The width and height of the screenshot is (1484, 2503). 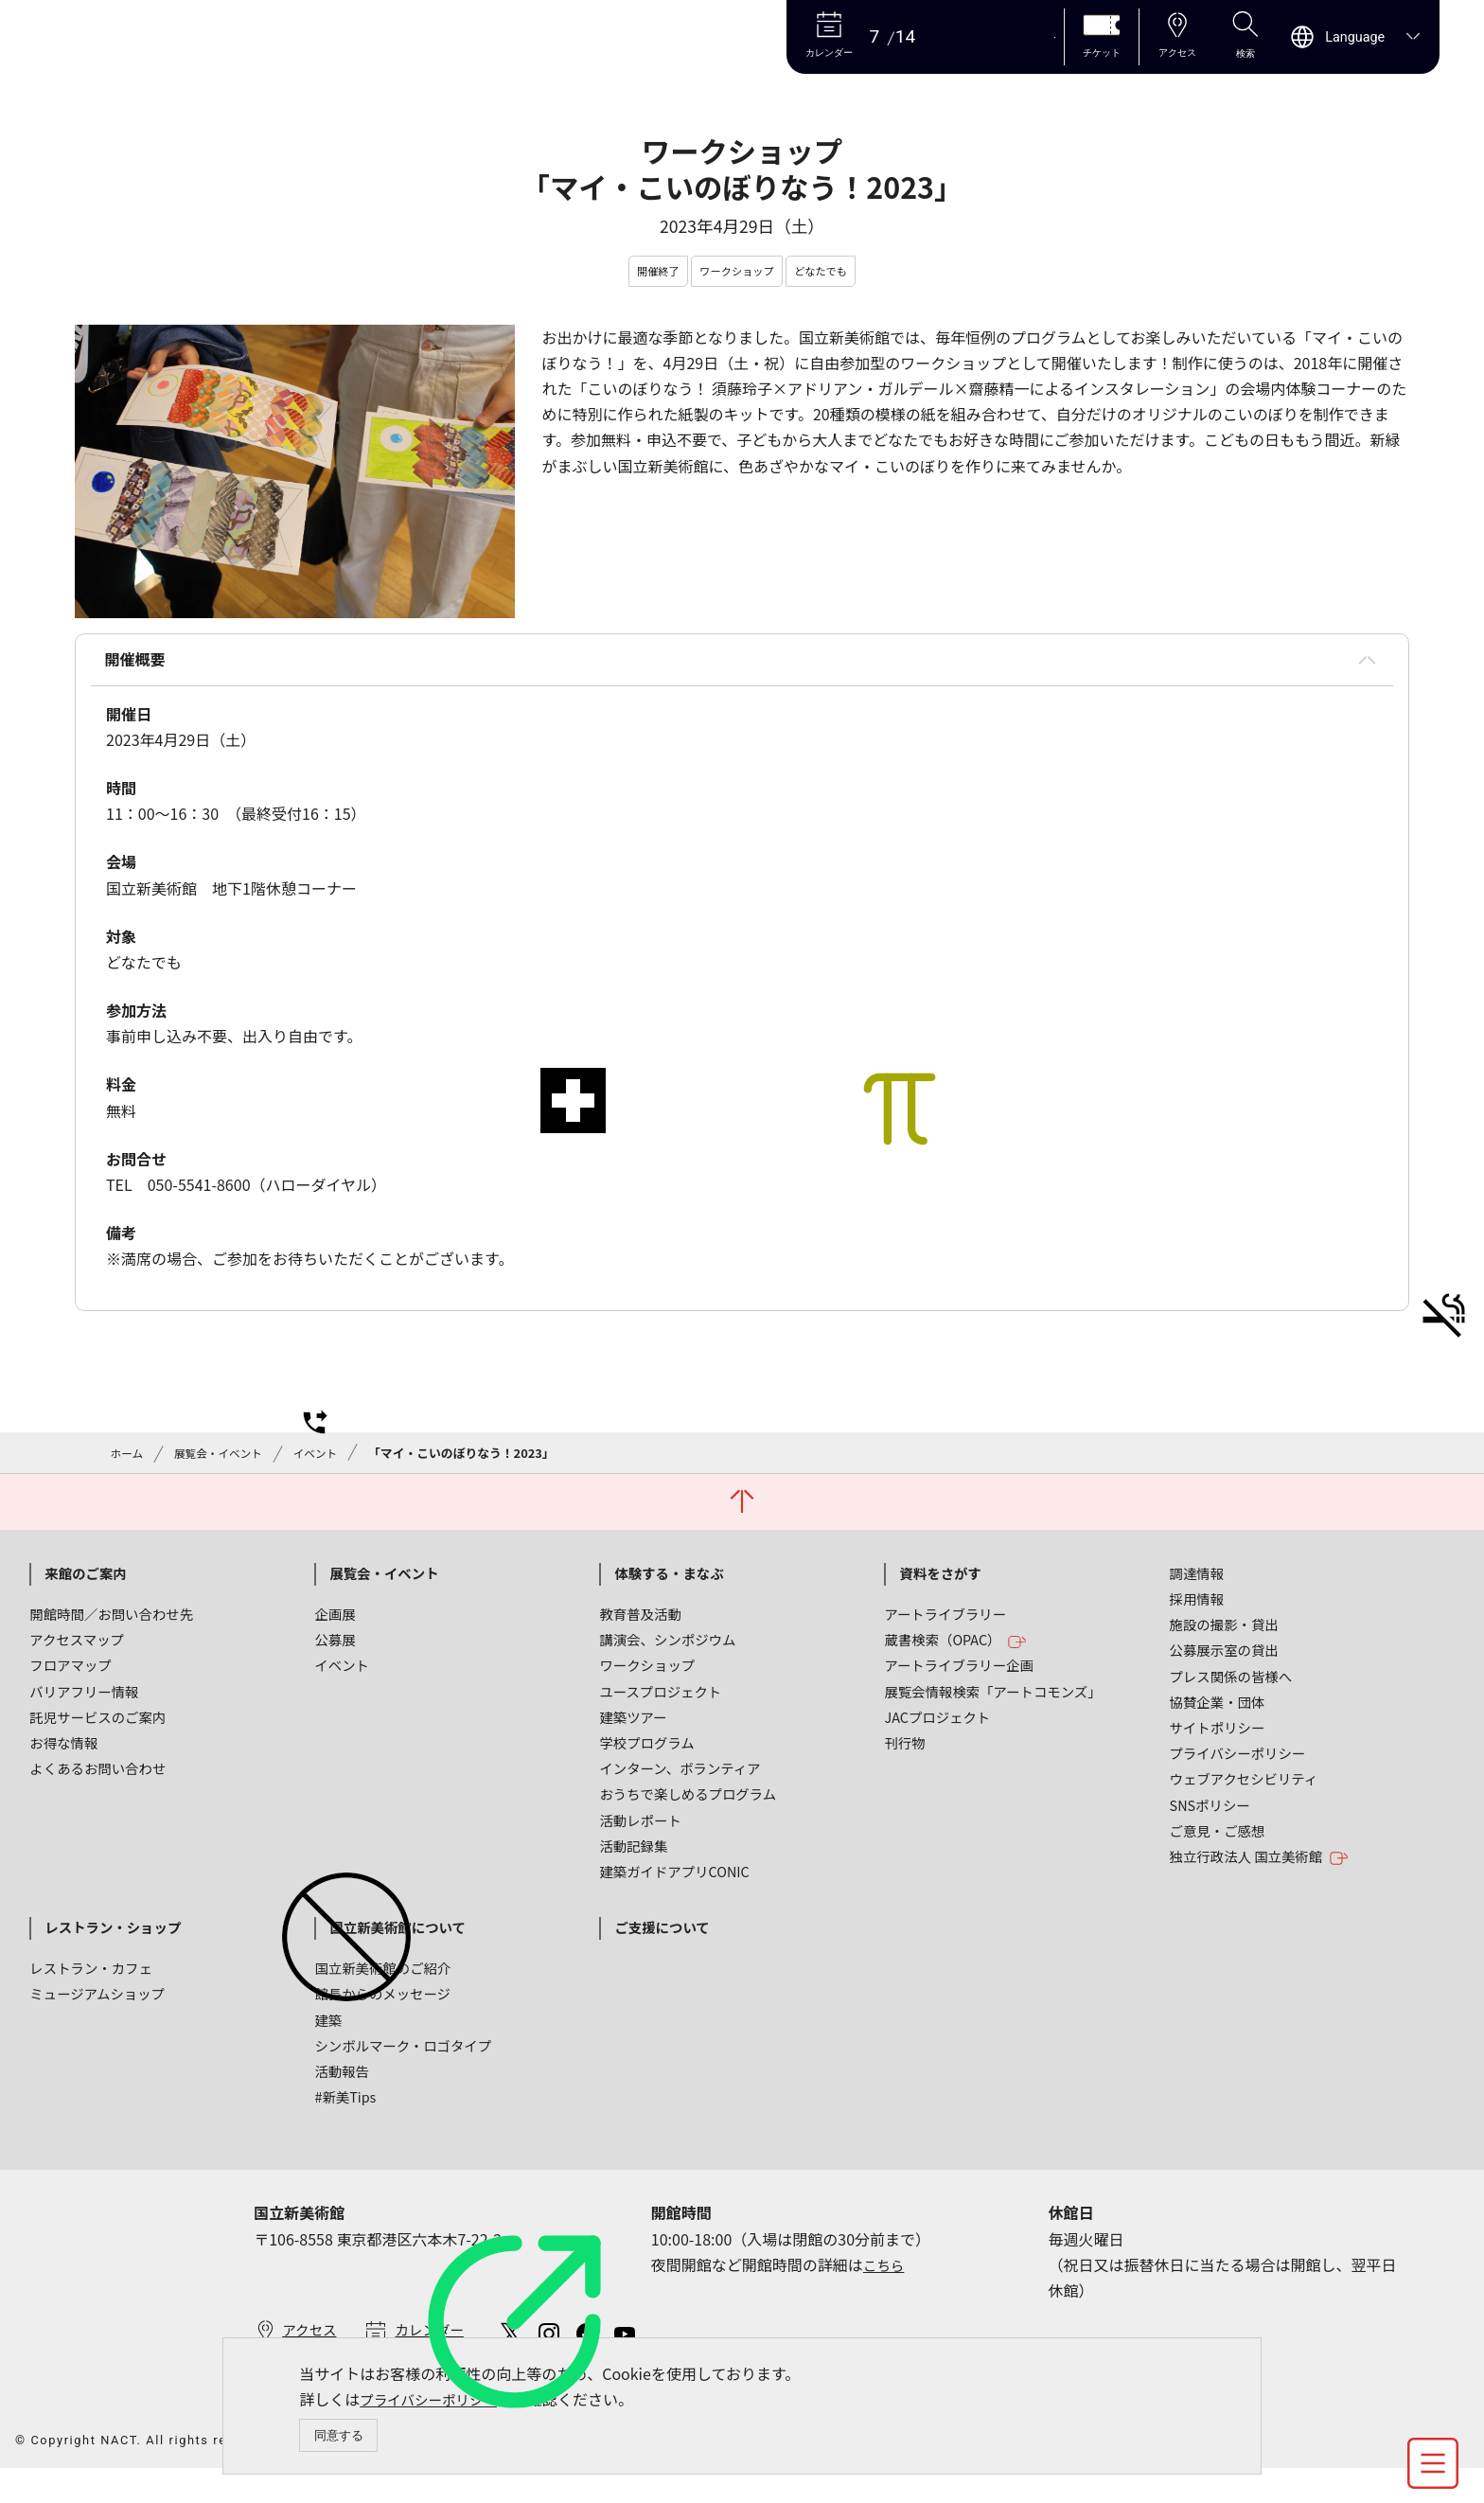 I want to click on indicates a forwarded call, so click(x=314, y=1423).